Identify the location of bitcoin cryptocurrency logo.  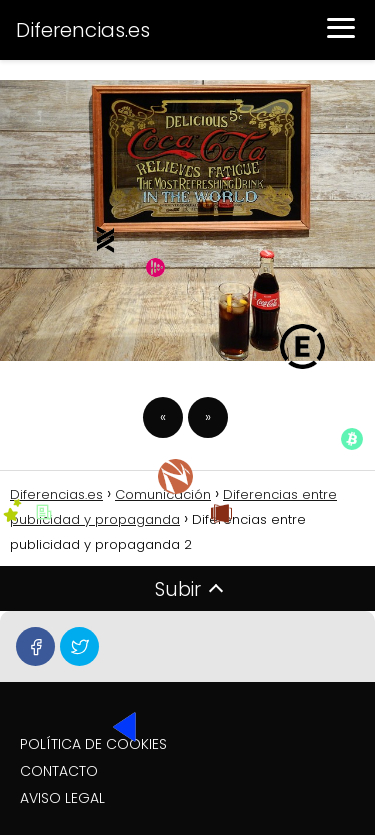
(352, 439).